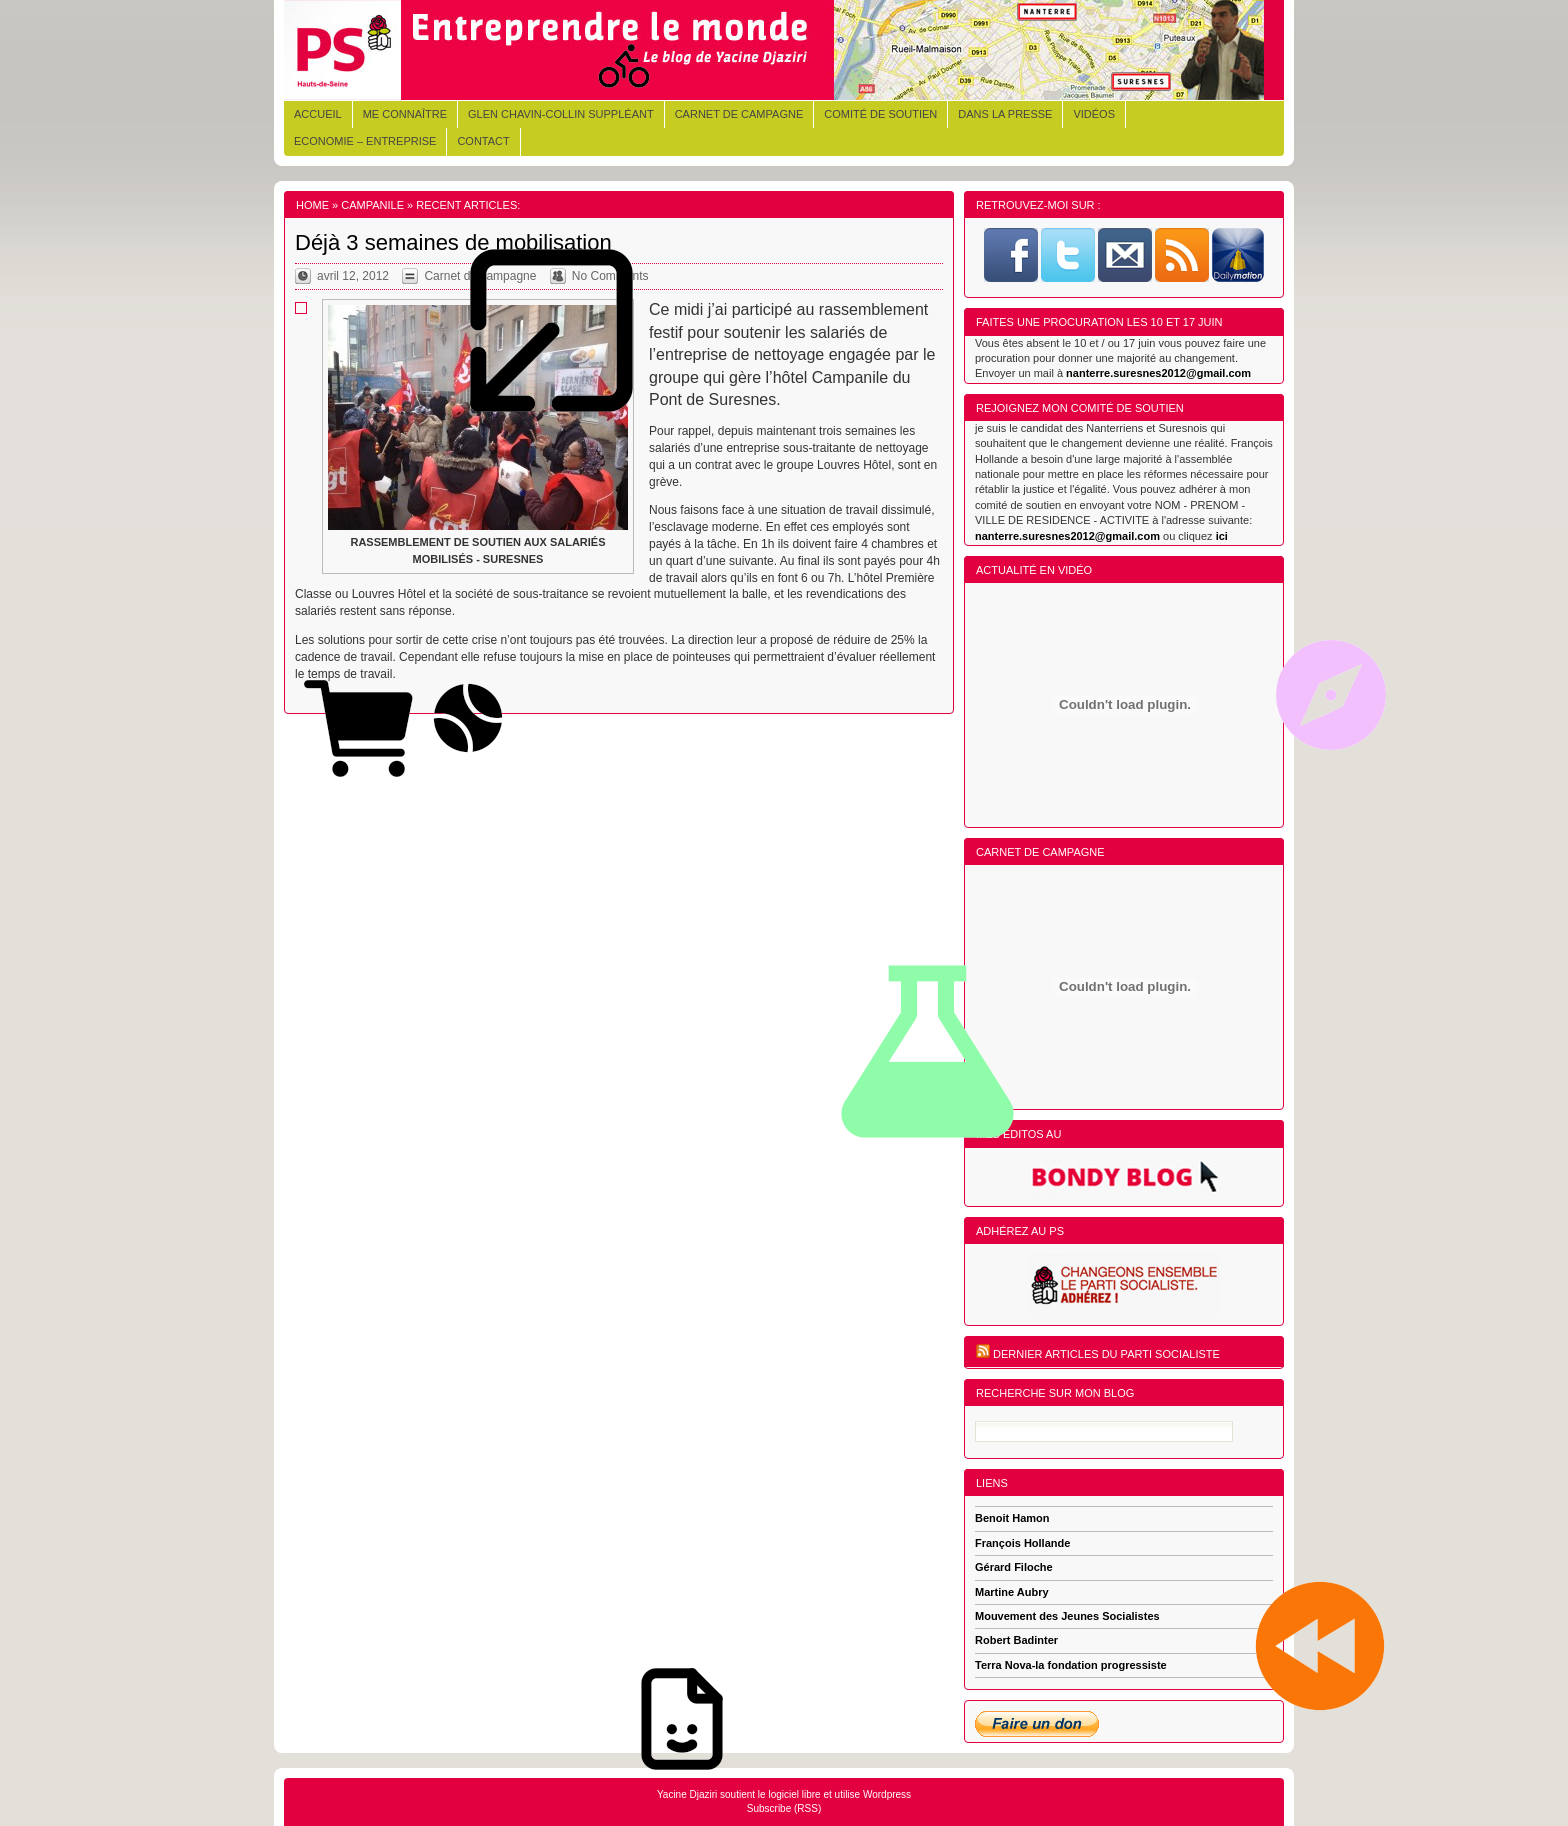  I want to click on view a friendly or positive document, so click(682, 1719).